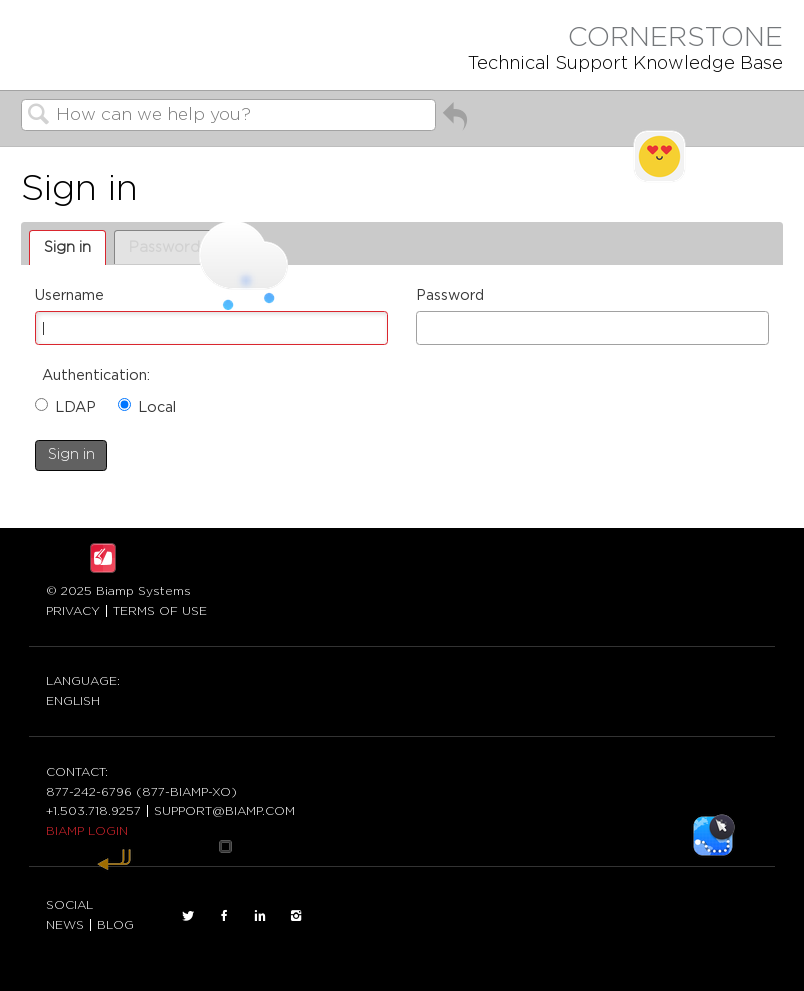 This screenshot has height=991, width=804. What do you see at coordinates (103, 558) in the screenshot?
I see `an eps vector file` at bounding box center [103, 558].